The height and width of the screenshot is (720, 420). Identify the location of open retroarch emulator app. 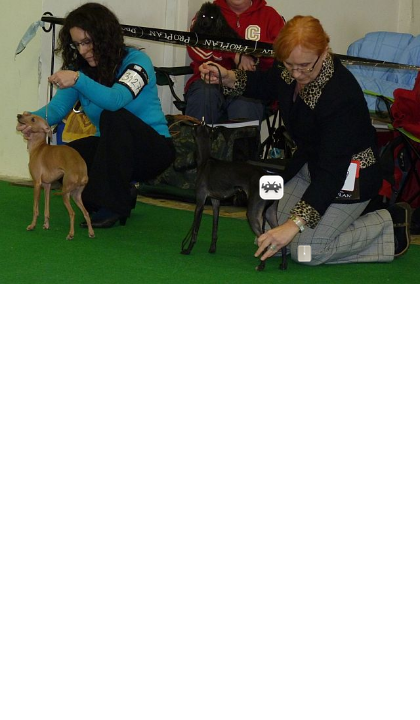
(271, 187).